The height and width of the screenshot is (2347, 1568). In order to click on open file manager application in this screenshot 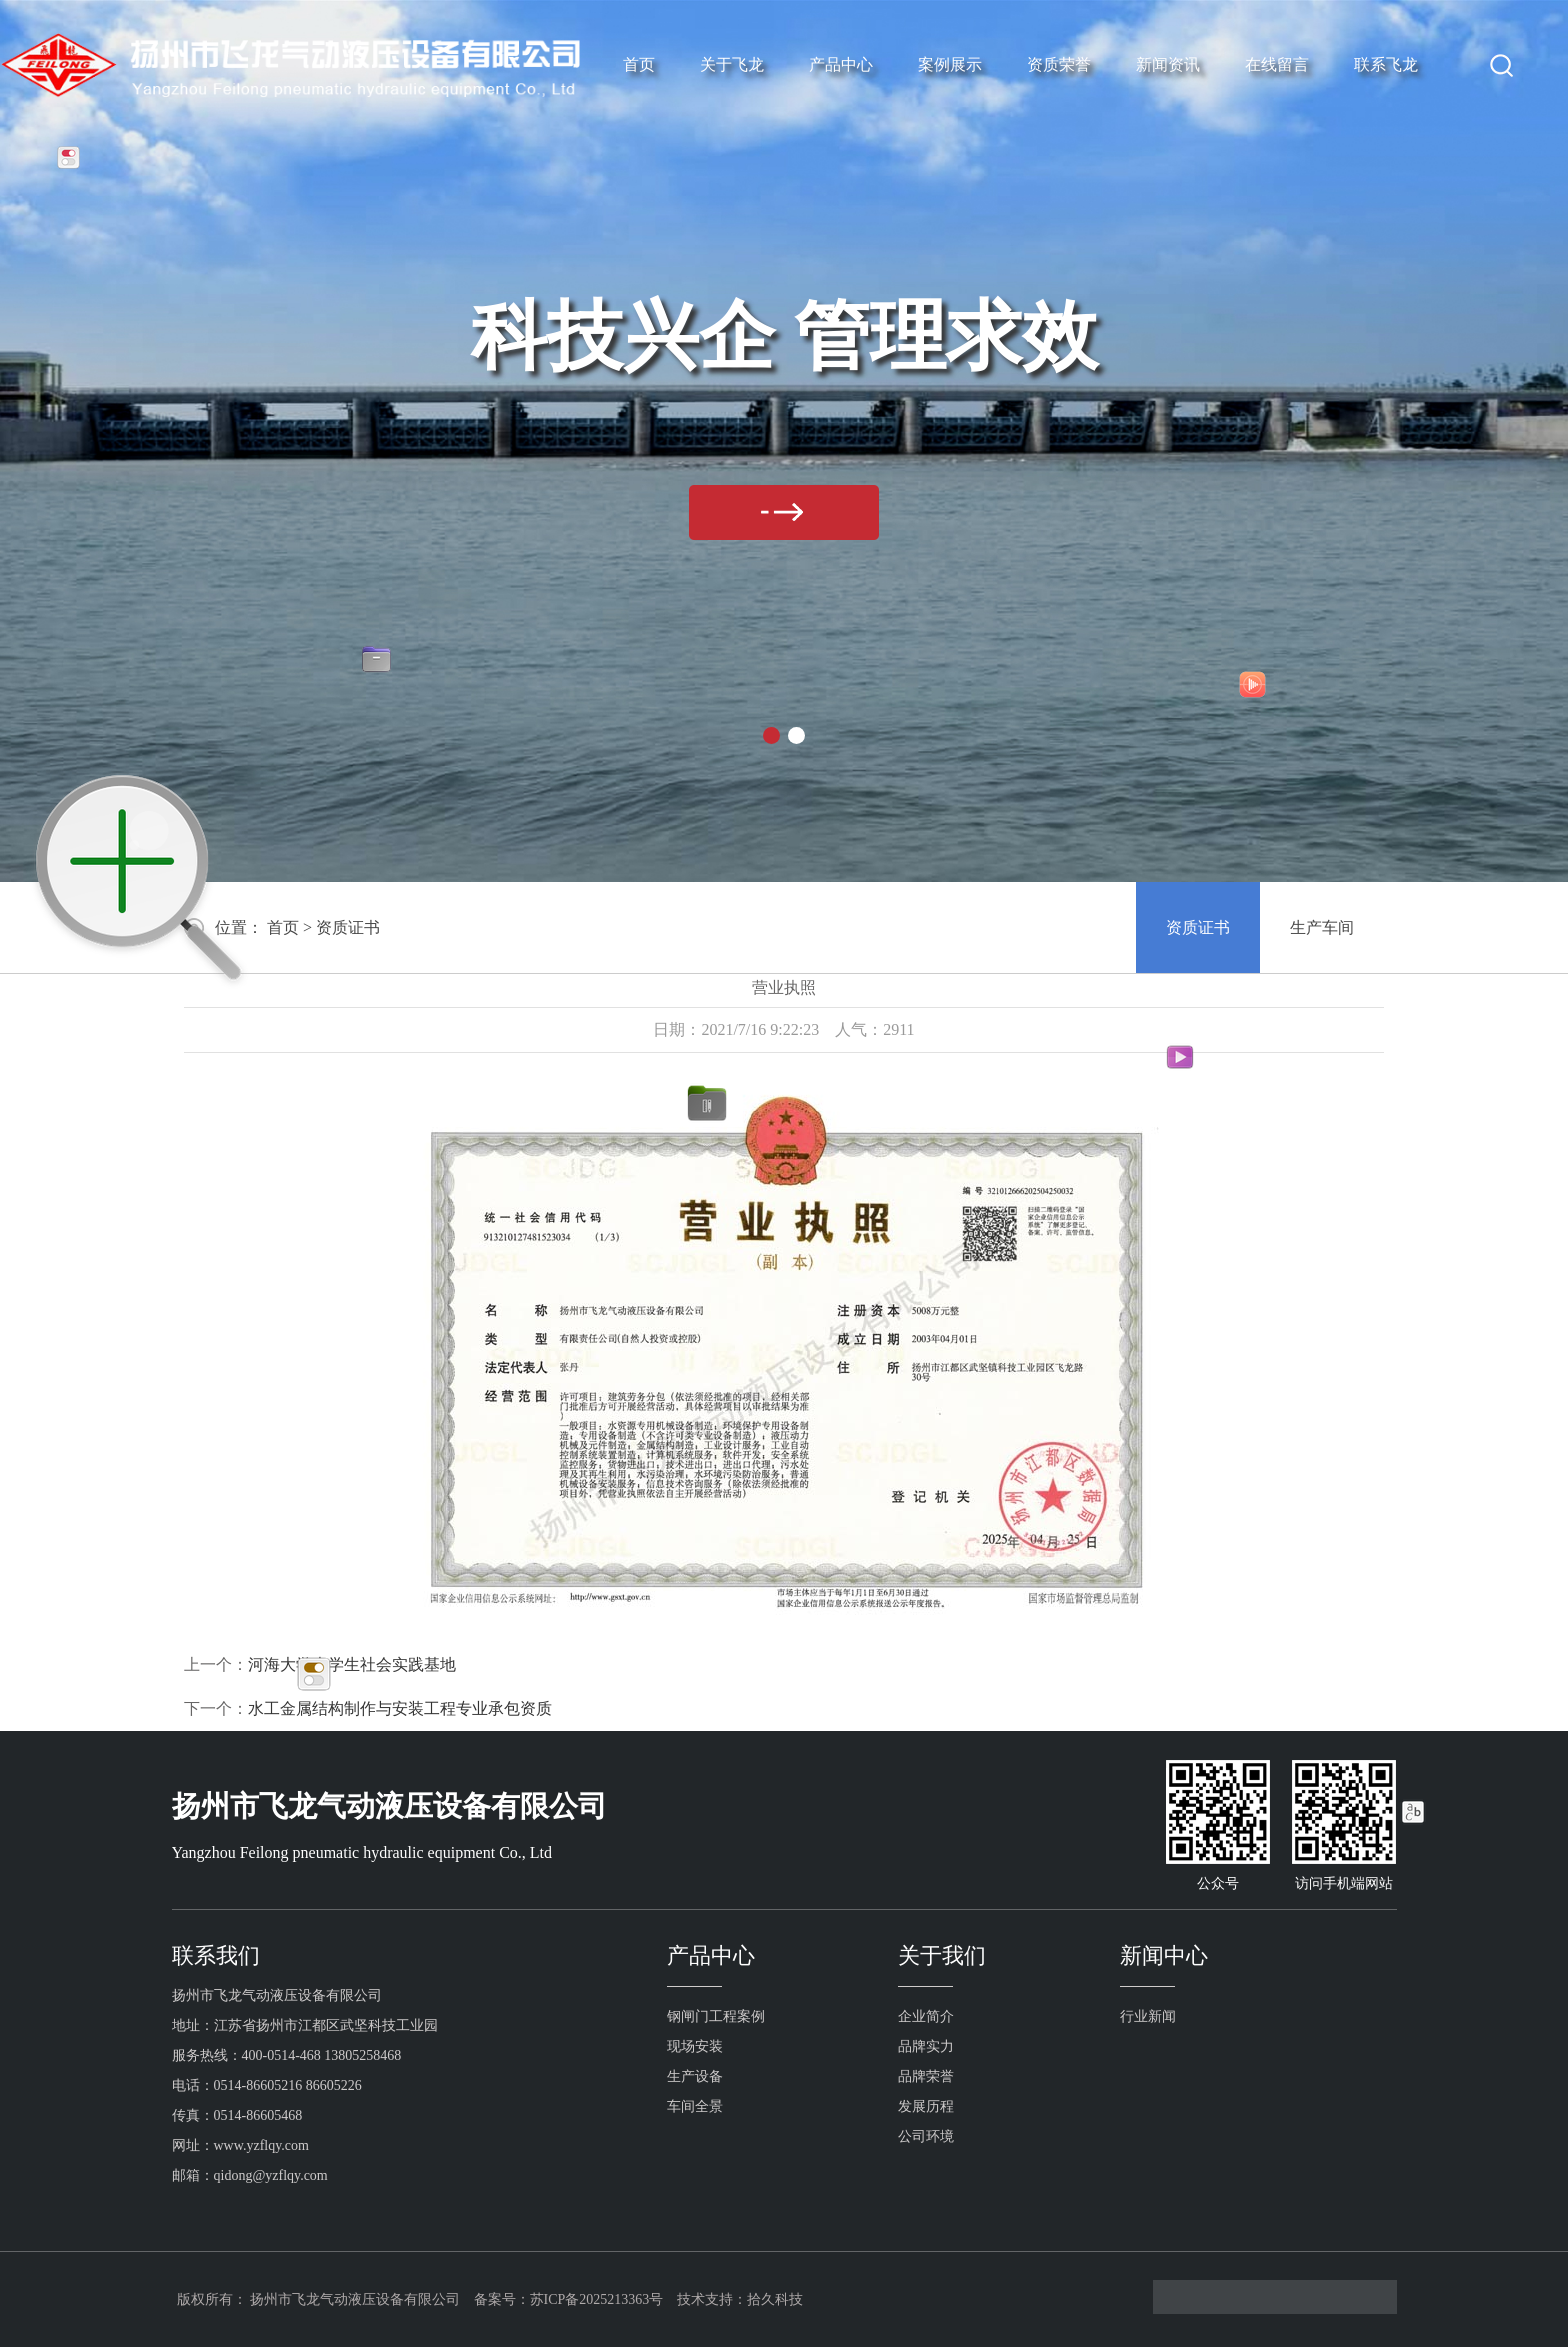, I will do `click(376, 658)`.